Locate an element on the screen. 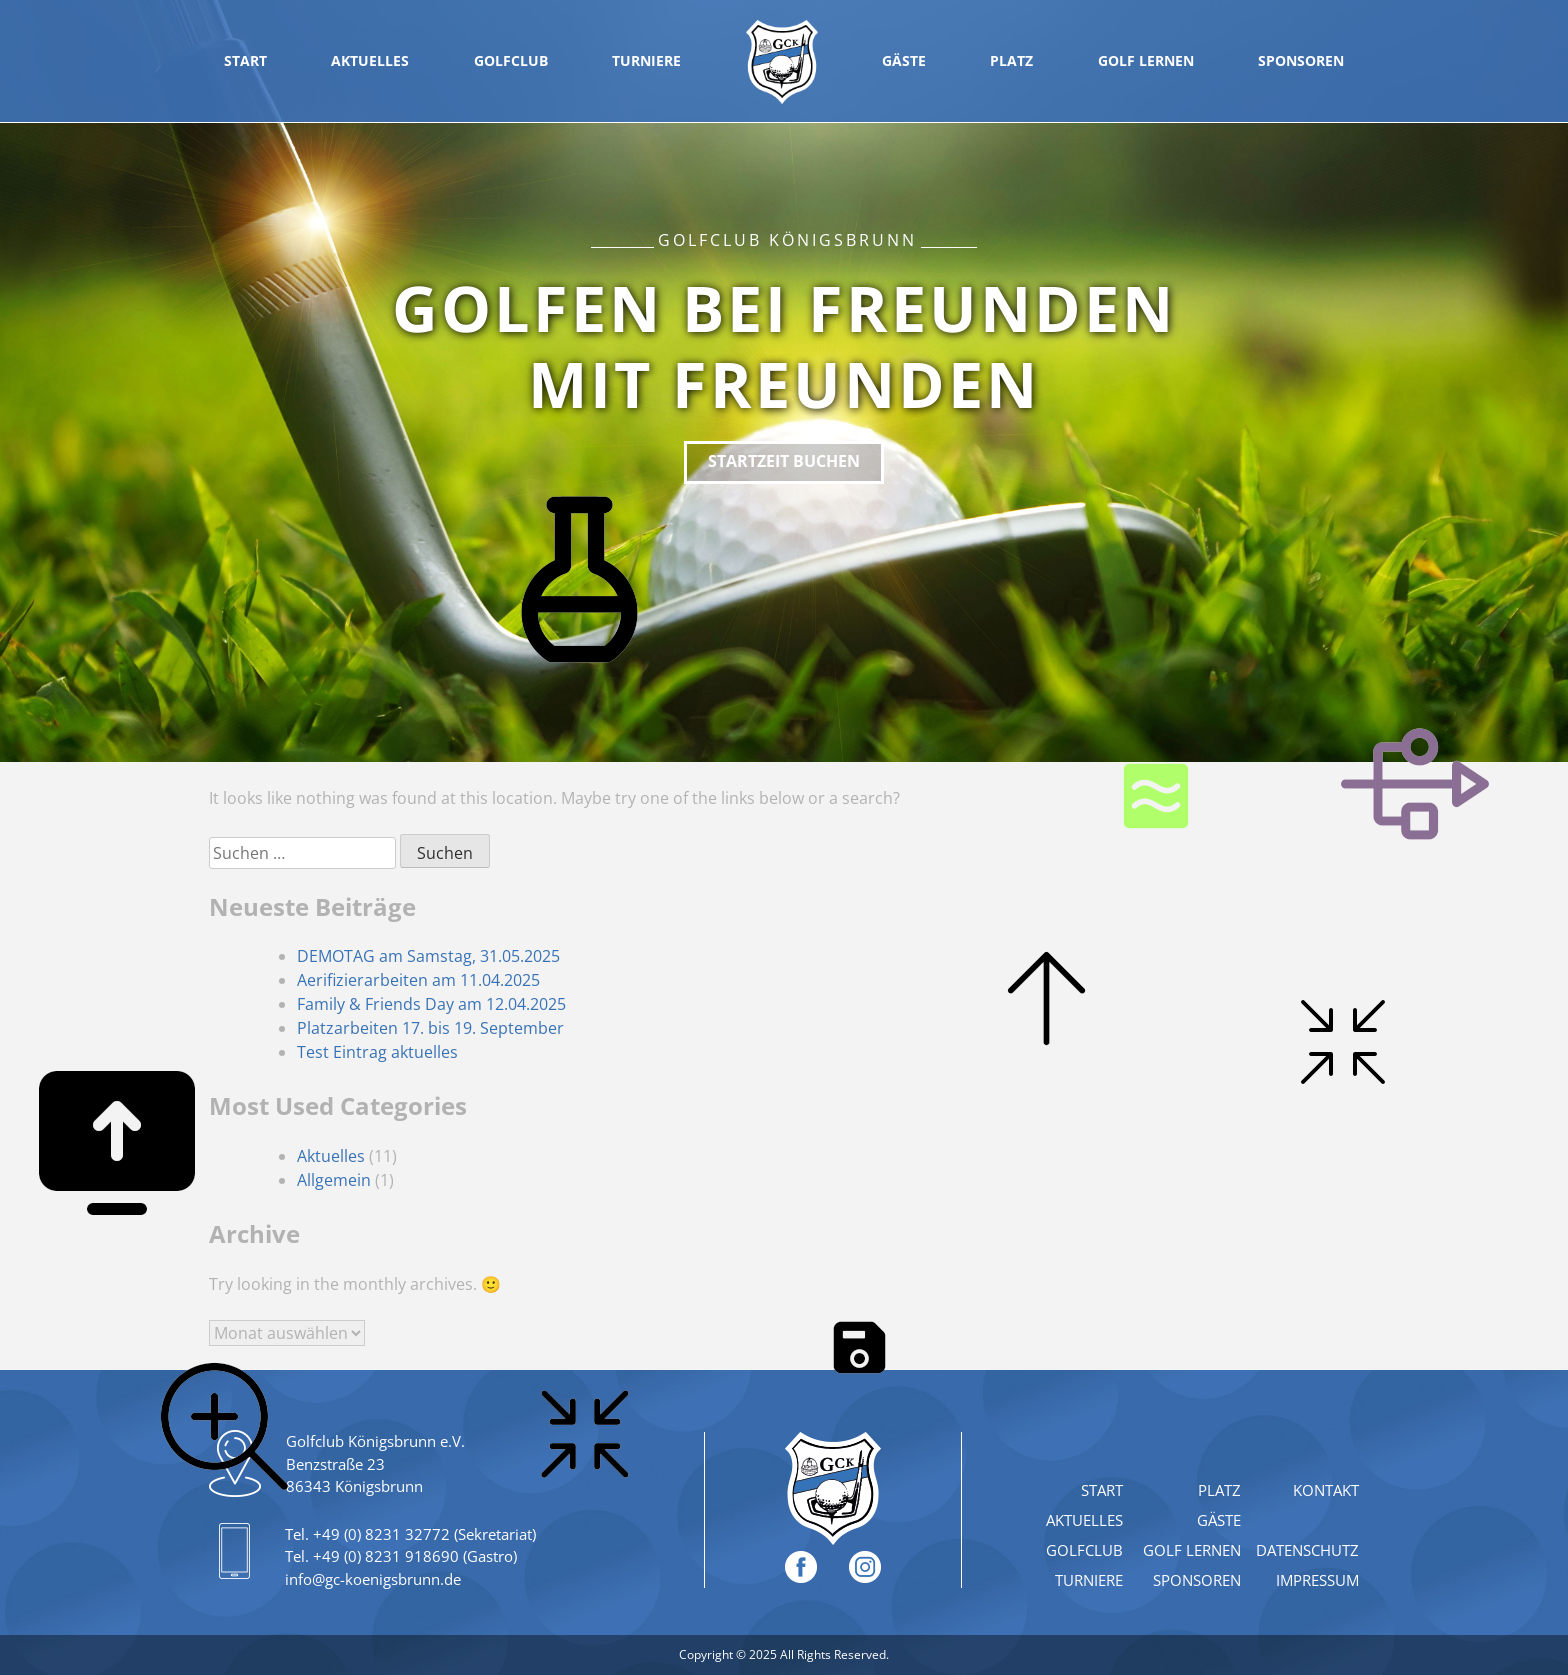 The image size is (1568, 1675). upload file to display or screen is located at coordinates (117, 1137).